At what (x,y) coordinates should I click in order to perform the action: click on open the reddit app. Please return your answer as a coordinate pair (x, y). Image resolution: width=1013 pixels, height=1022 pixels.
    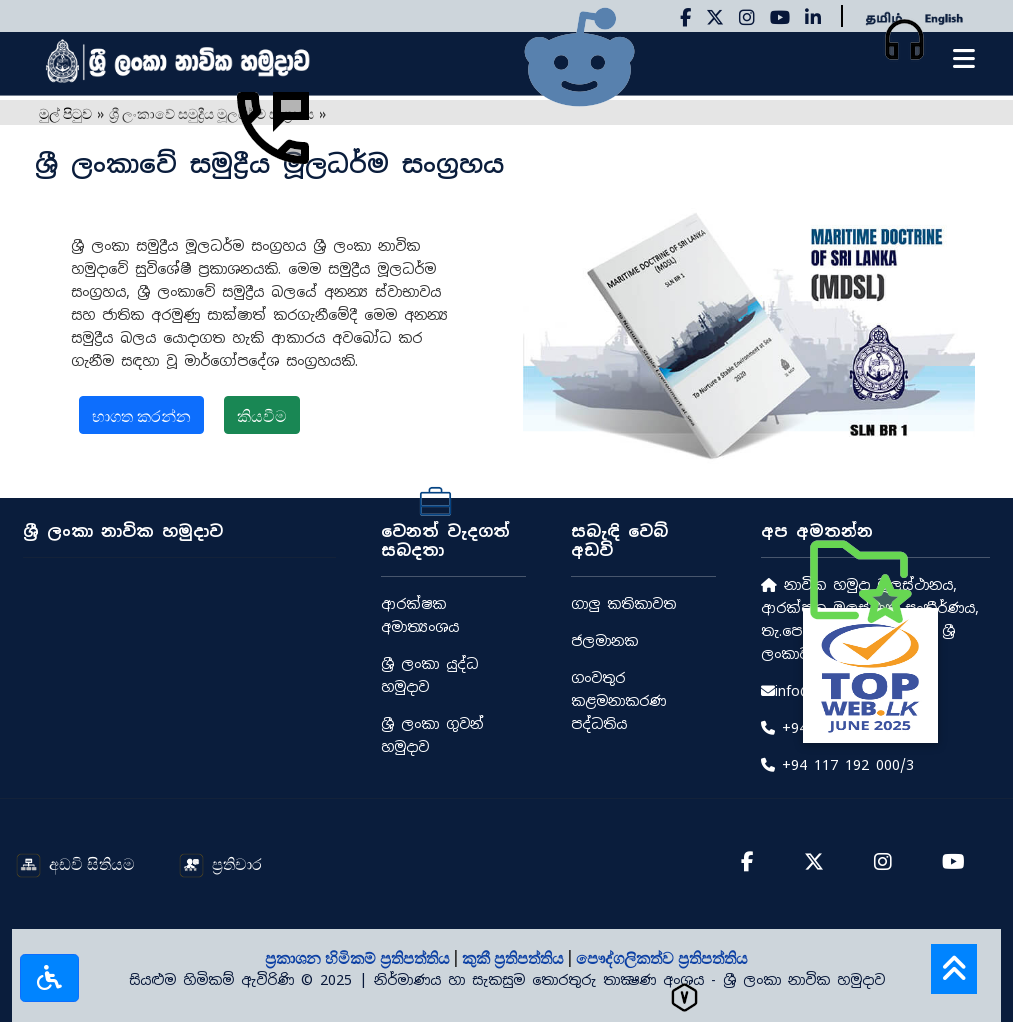
    Looking at the image, I should click on (579, 62).